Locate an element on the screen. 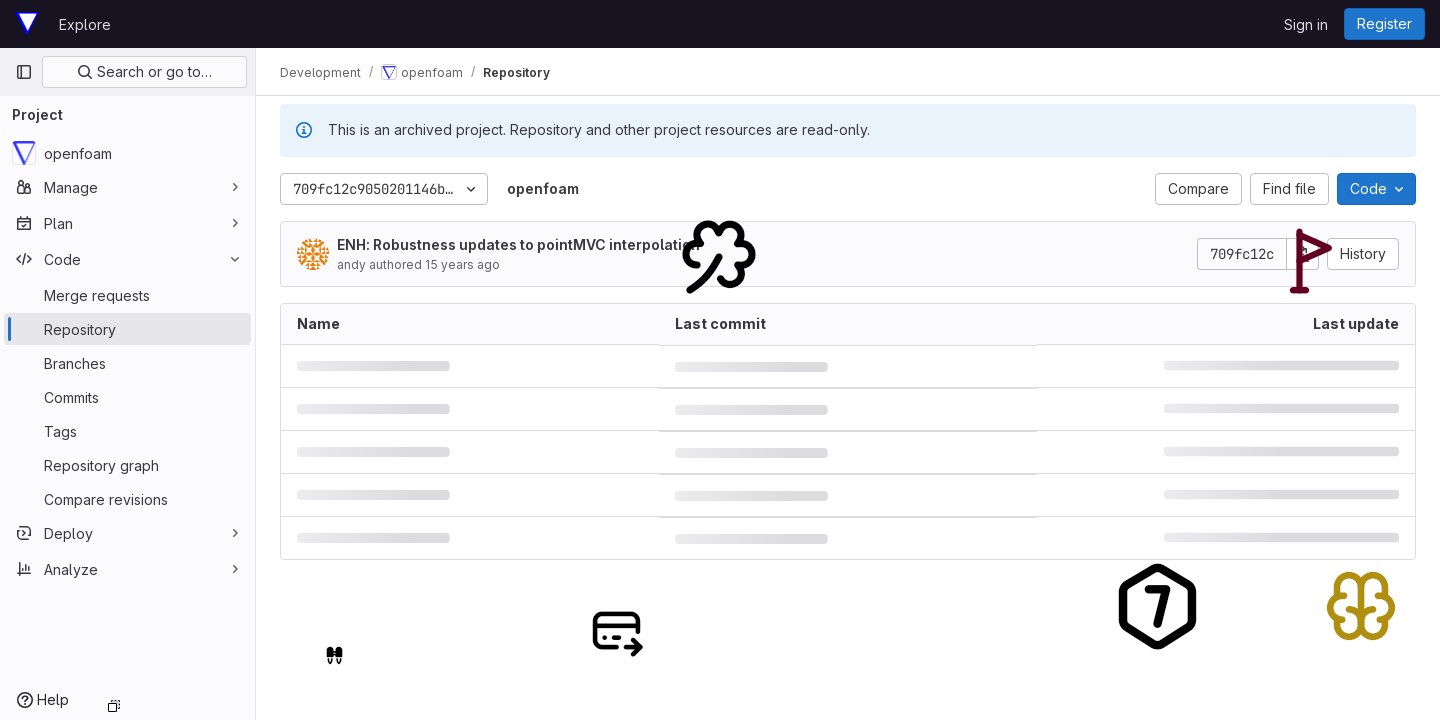 This screenshot has height=720, width=1440. select background layer is located at coordinates (114, 706).